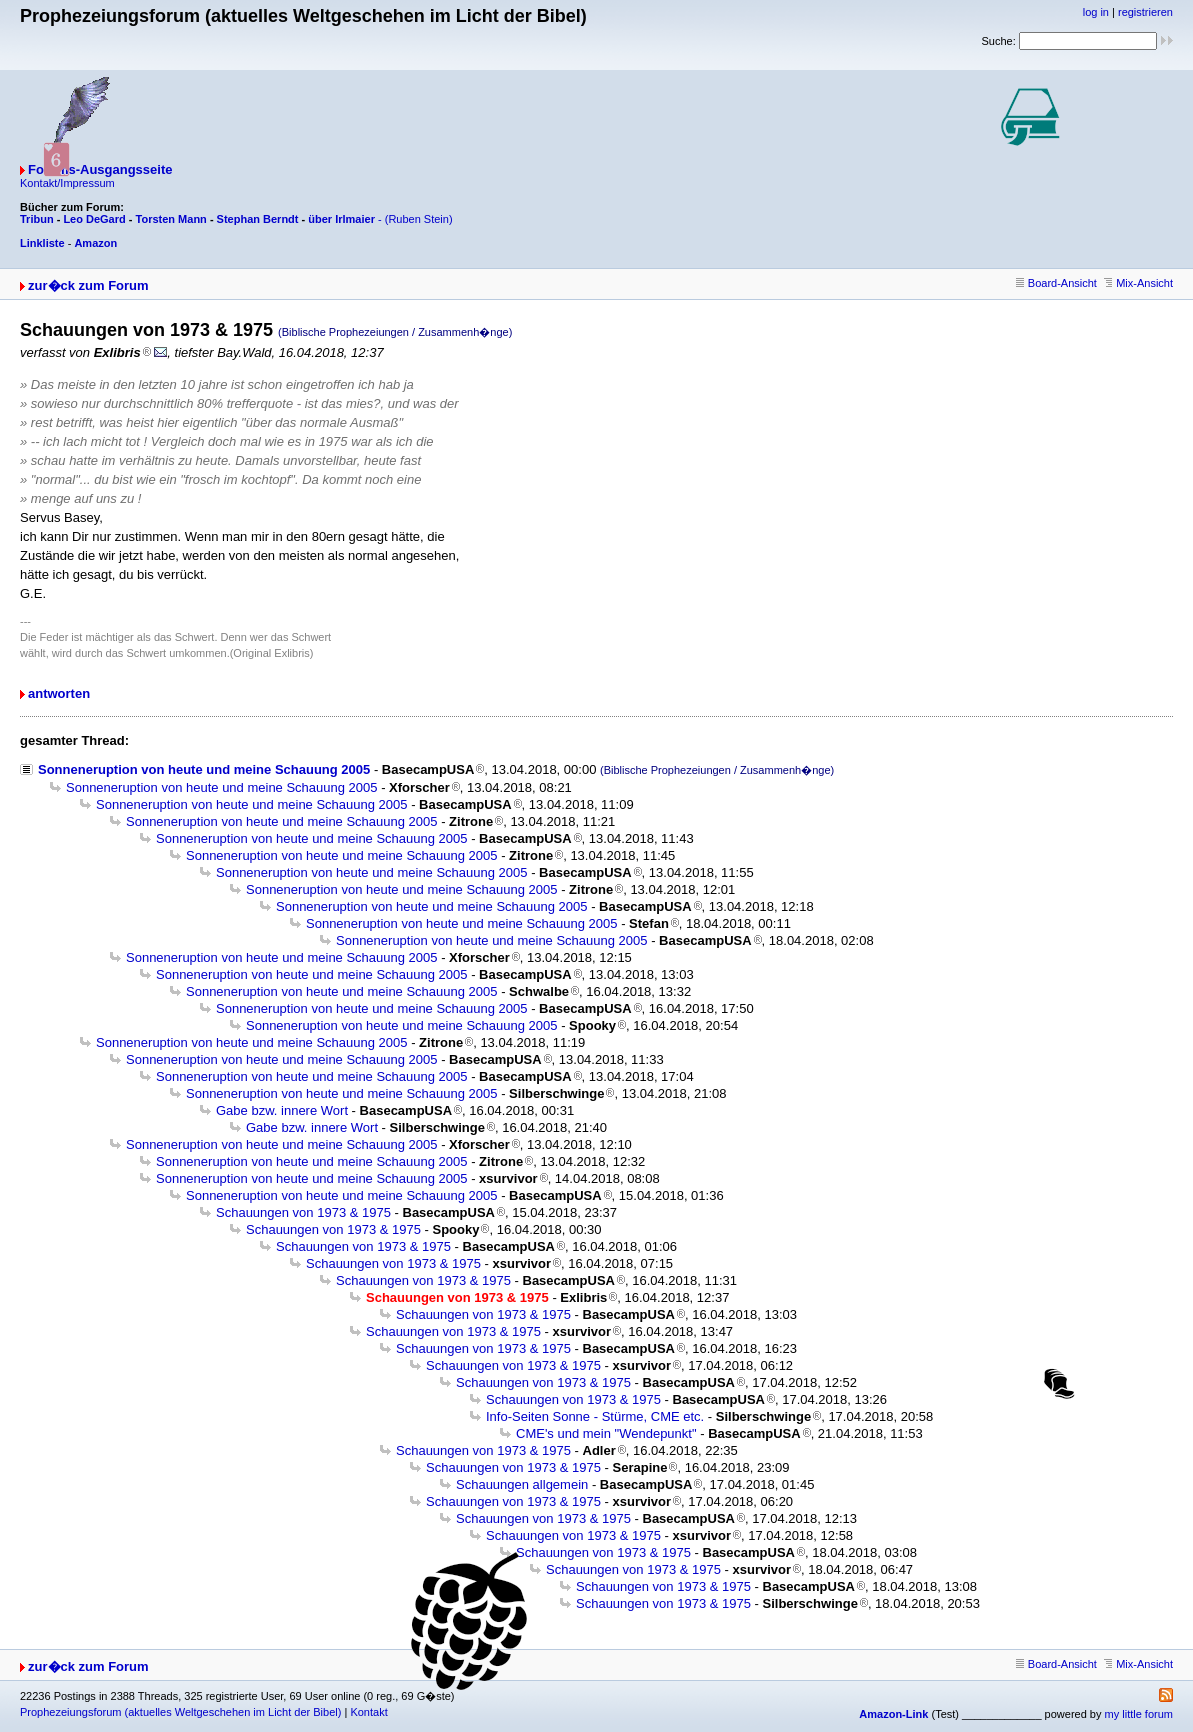 This screenshot has width=1193, height=1732. What do you see at coordinates (1030, 117) in the screenshot?
I see `save this item for later` at bounding box center [1030, 117].